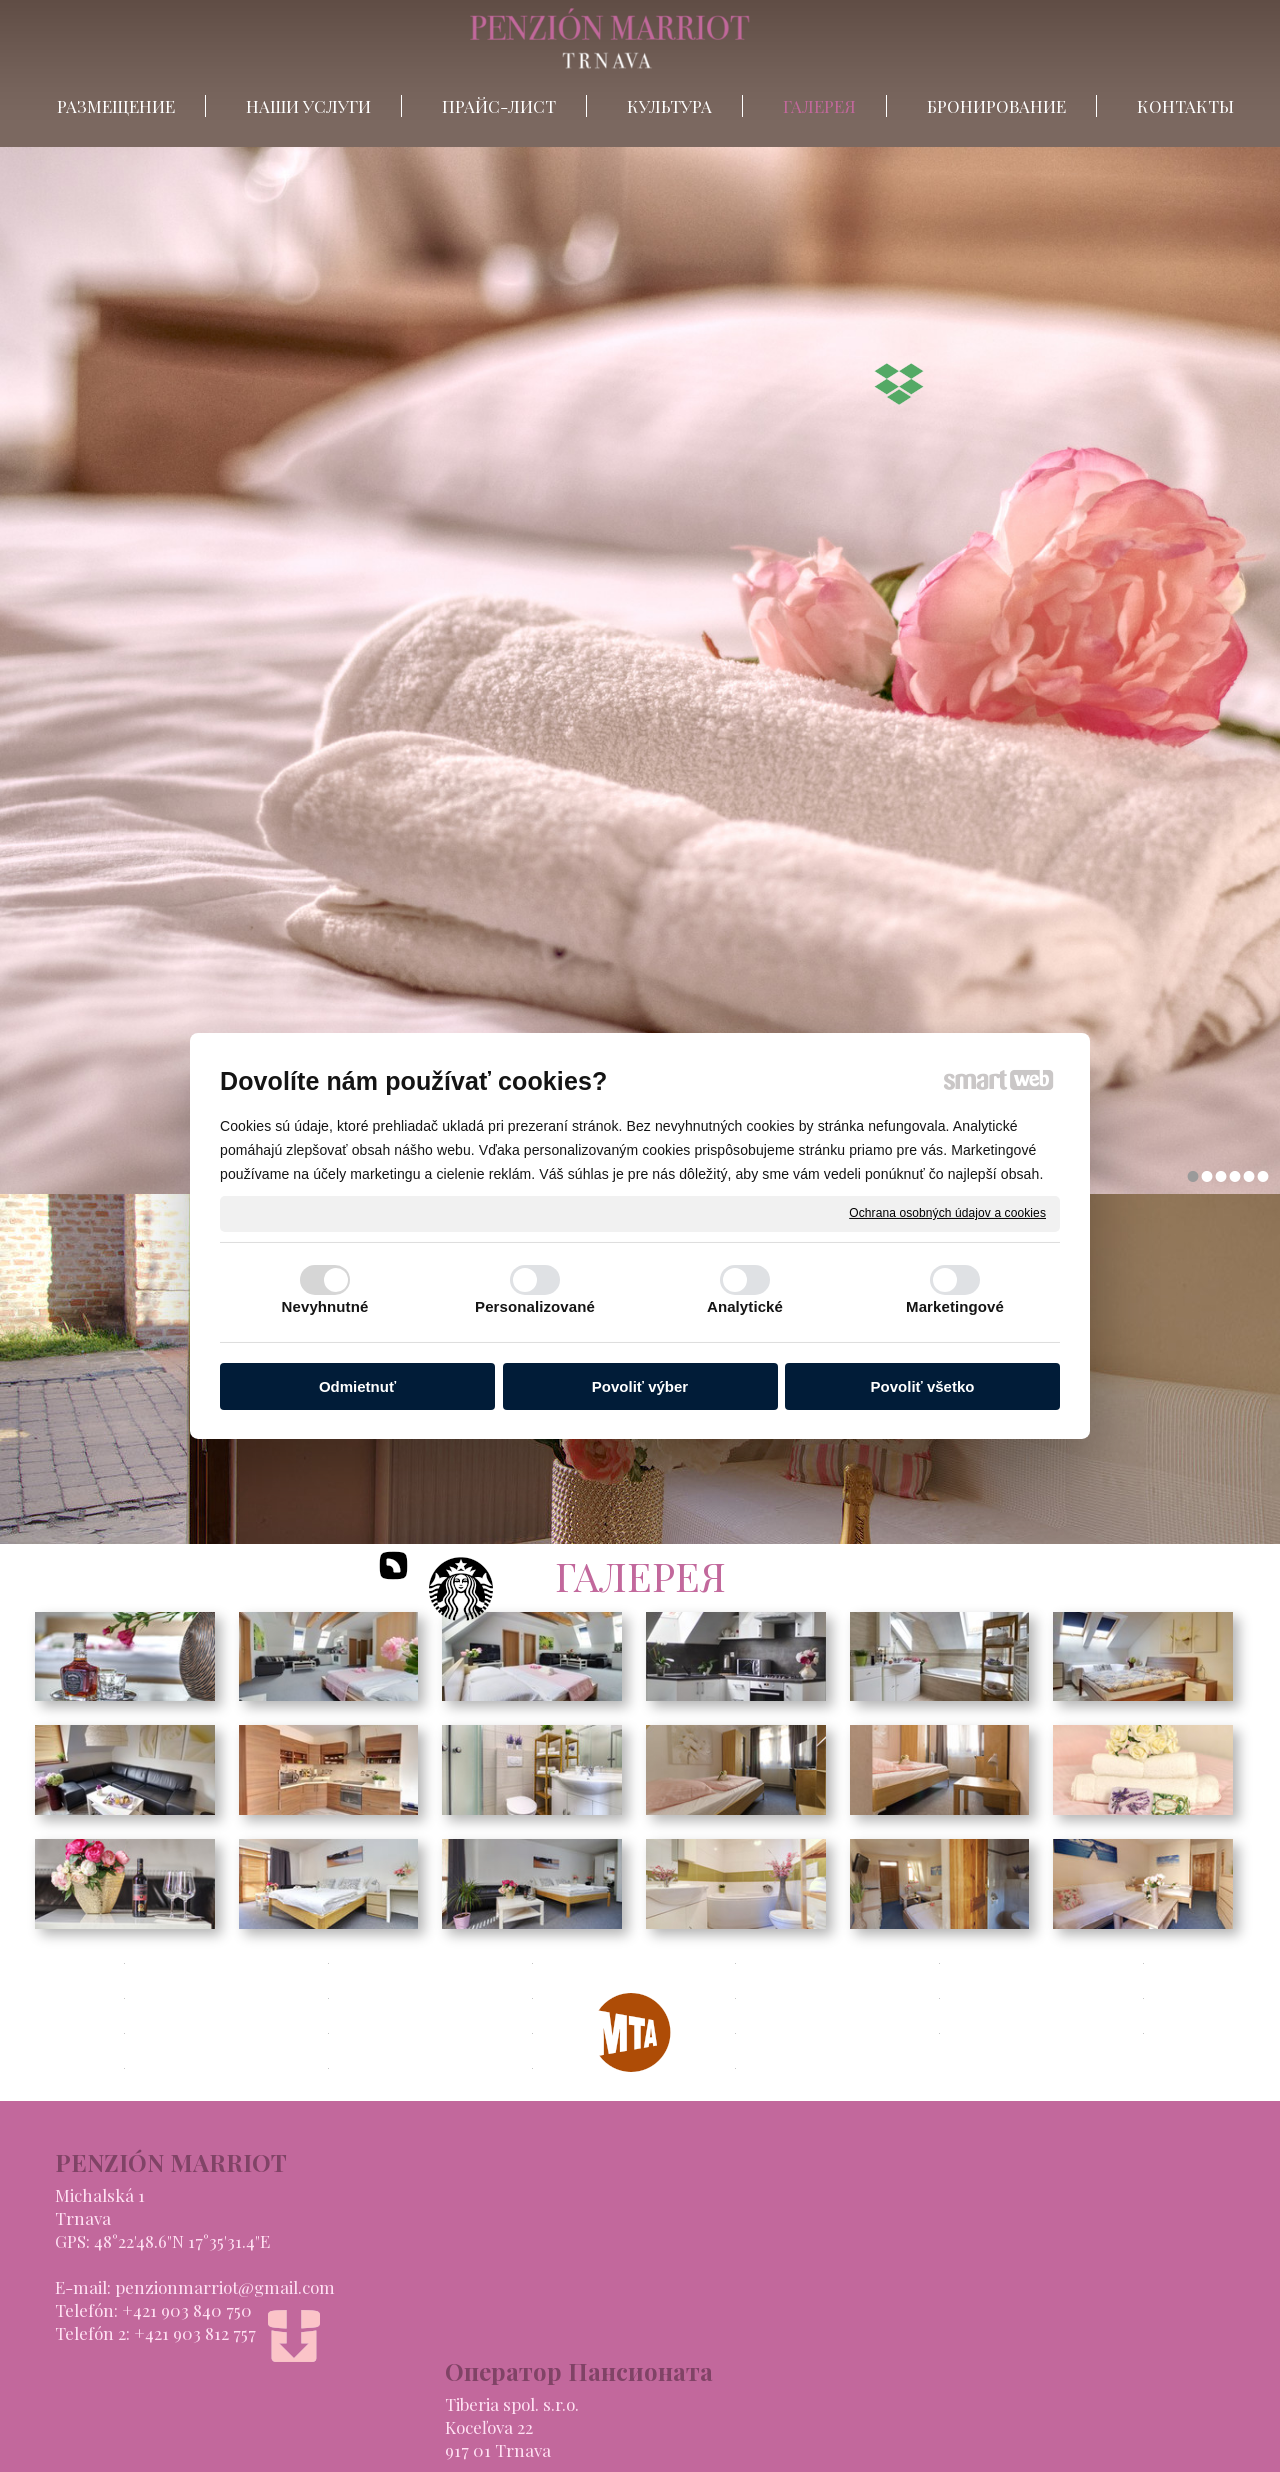 The width and height of the screenshot is (1280, 2472). Describe the element at coordinates (899, 382) in the screenshot. I see `open Dropbox cloud storage` at that location.